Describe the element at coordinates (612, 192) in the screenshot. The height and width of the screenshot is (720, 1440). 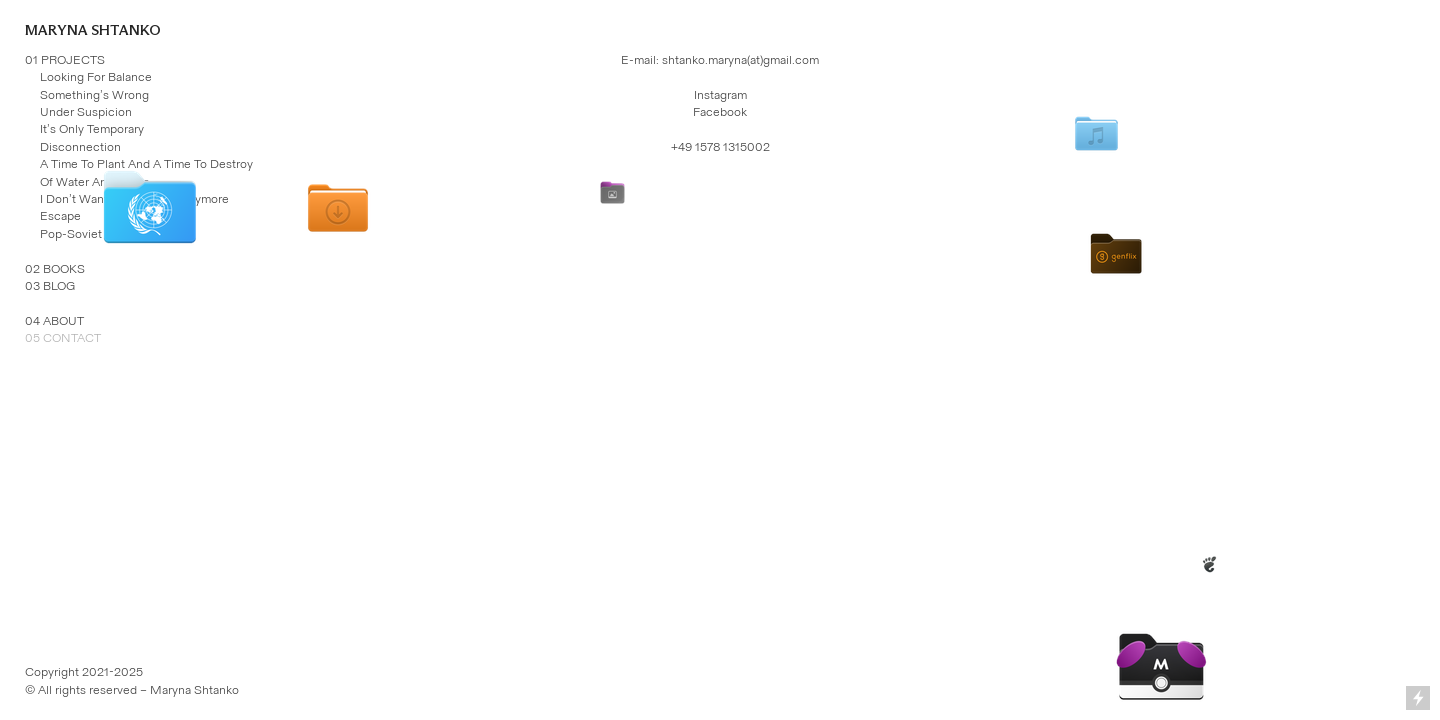
I see `open your pictures folder` at that location.